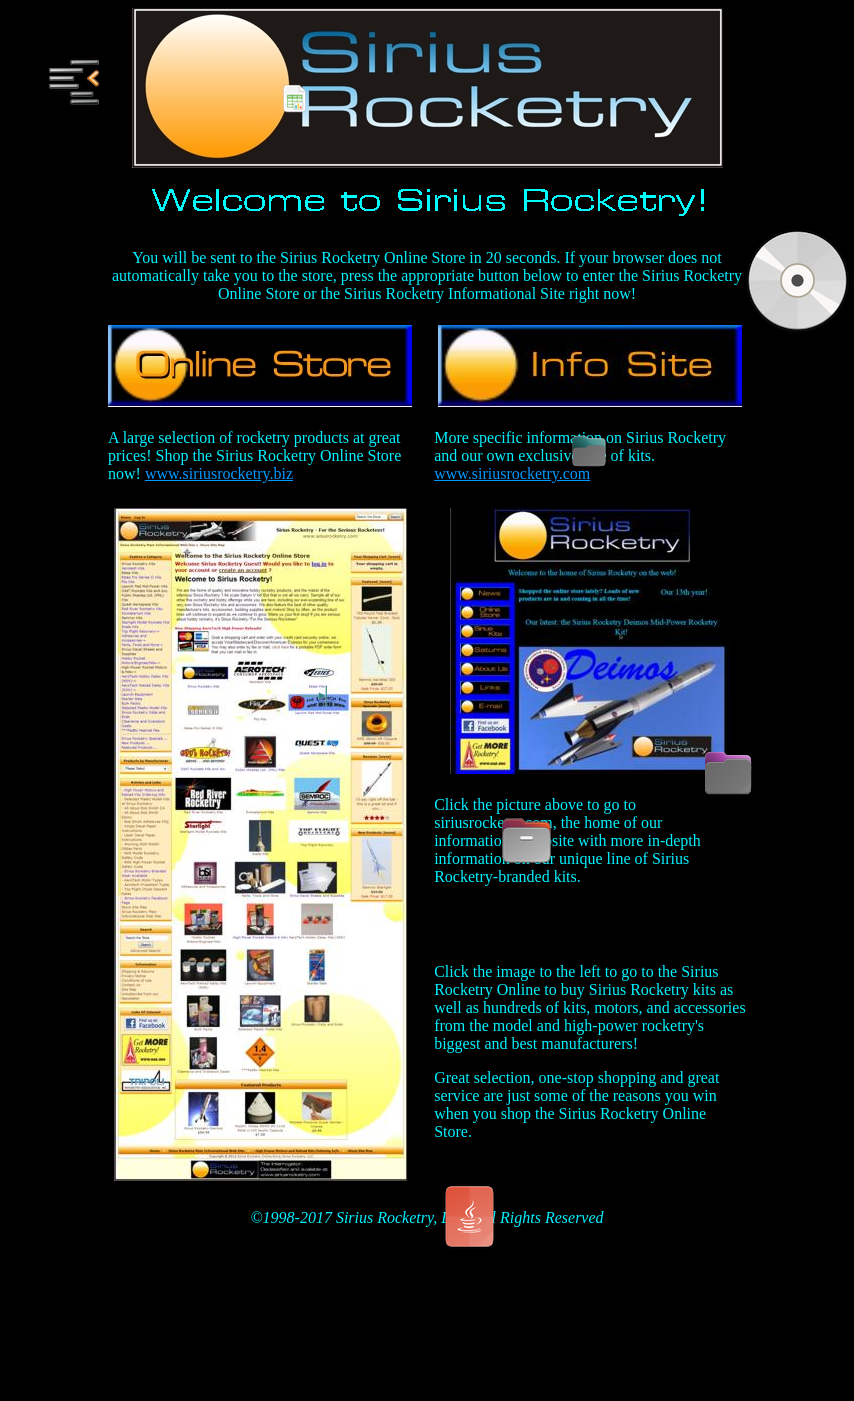 This screenshot has height=1401, width=854. Describe the element at coordinates (797, 280) in the screenshot. I see `audio CD or optical media device` at that location.